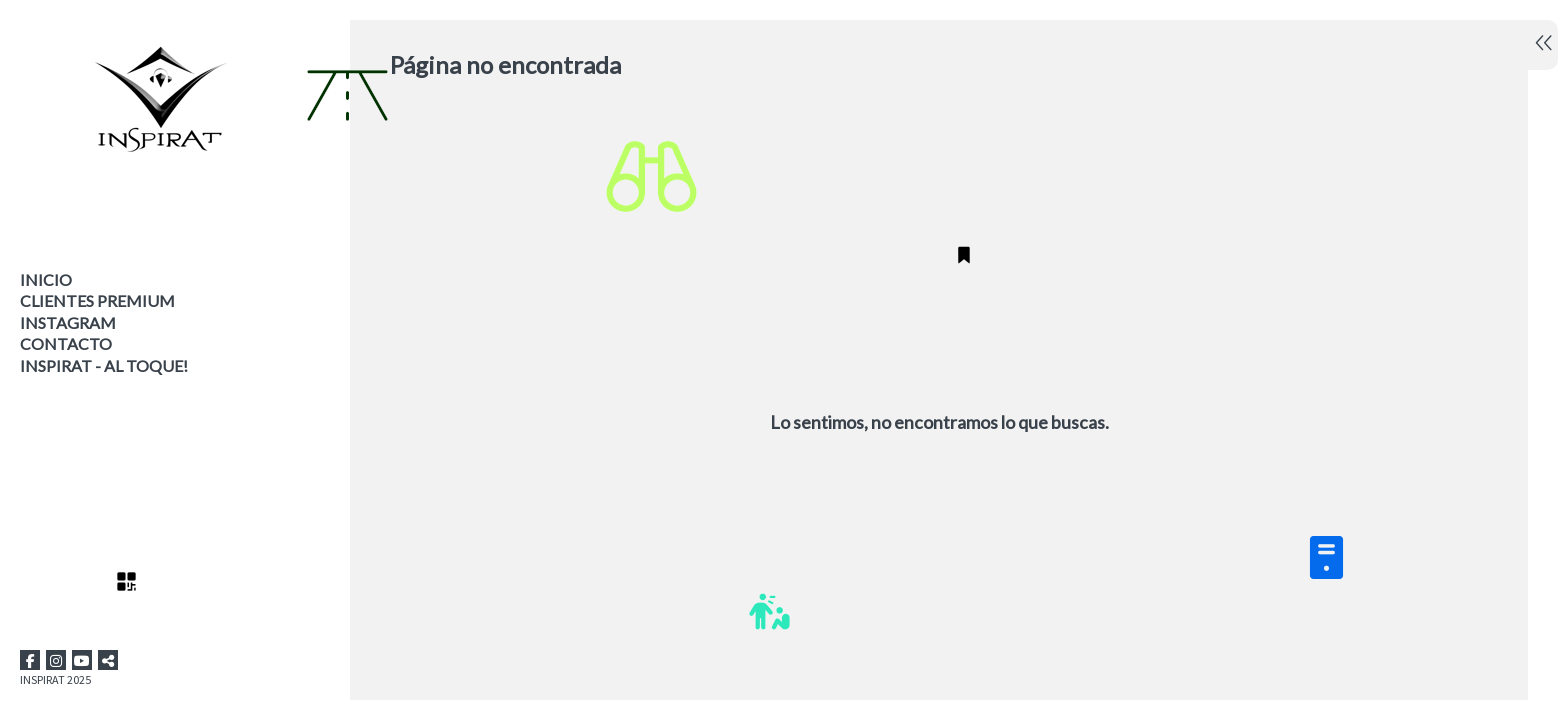  I want to click on scan or generate a qr code, so click(126, 581).